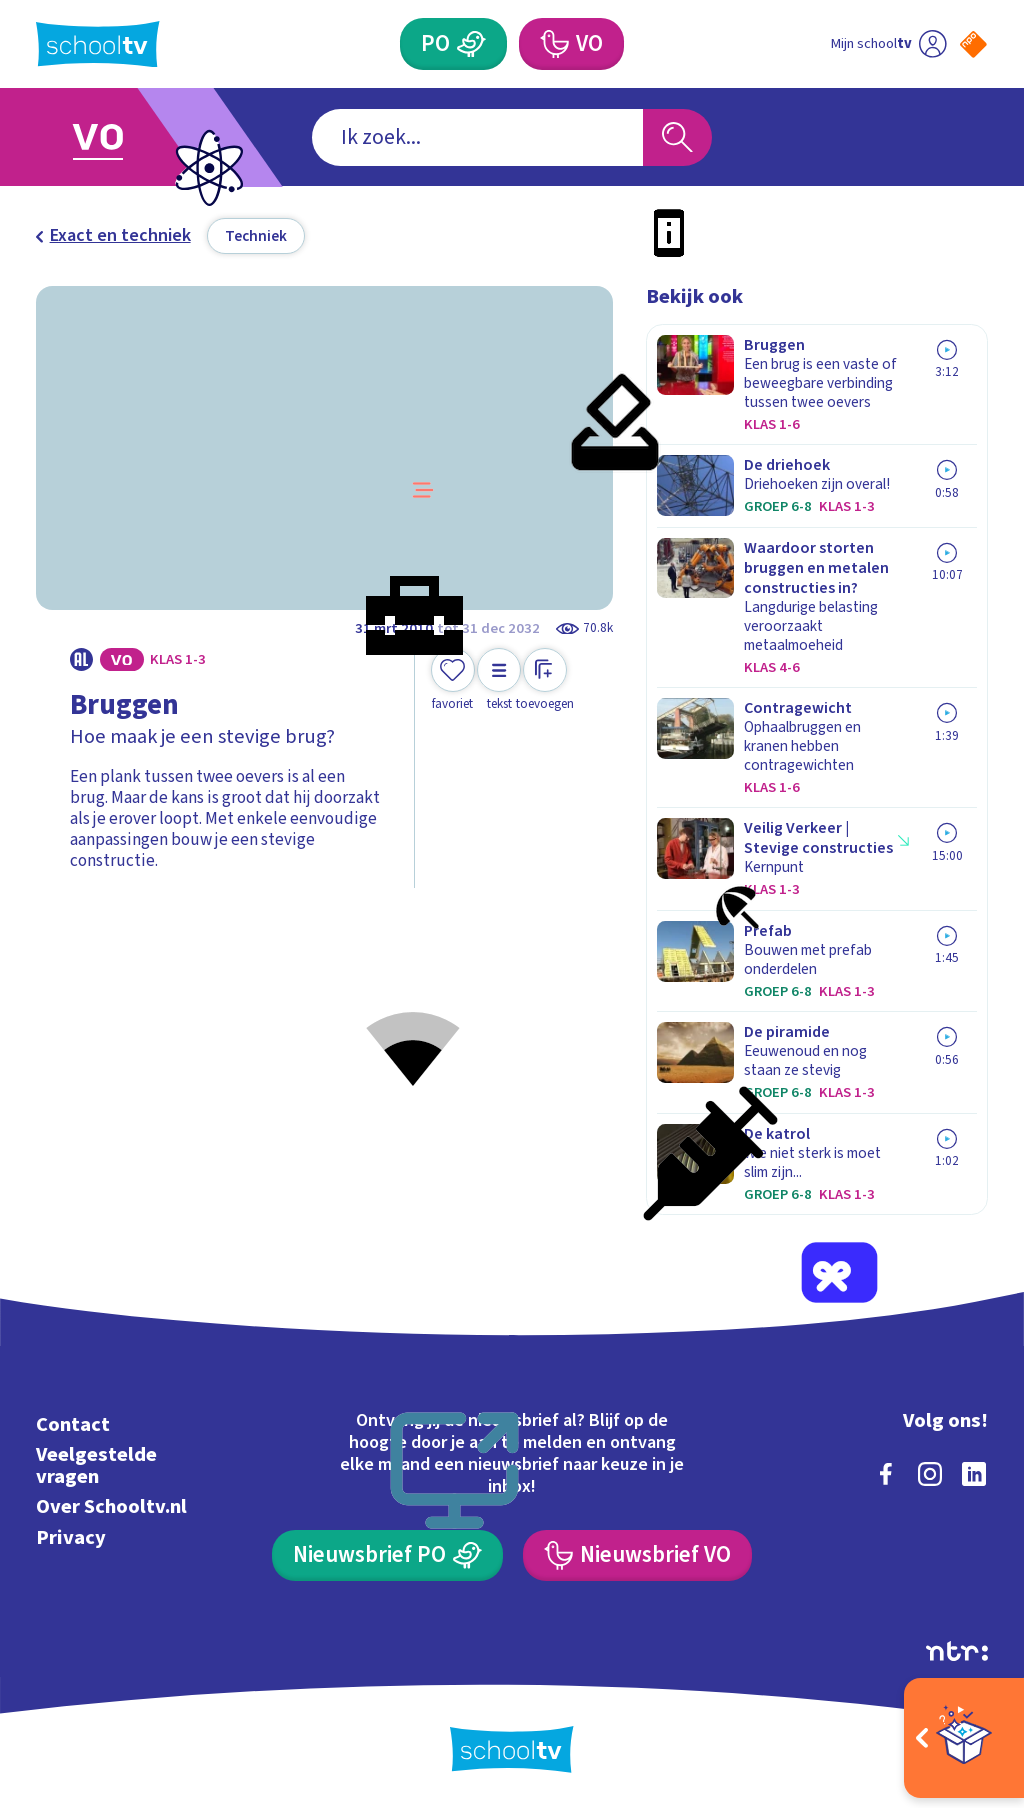  I want to click on cast your vote or submit a ballot, so click(615, 422).